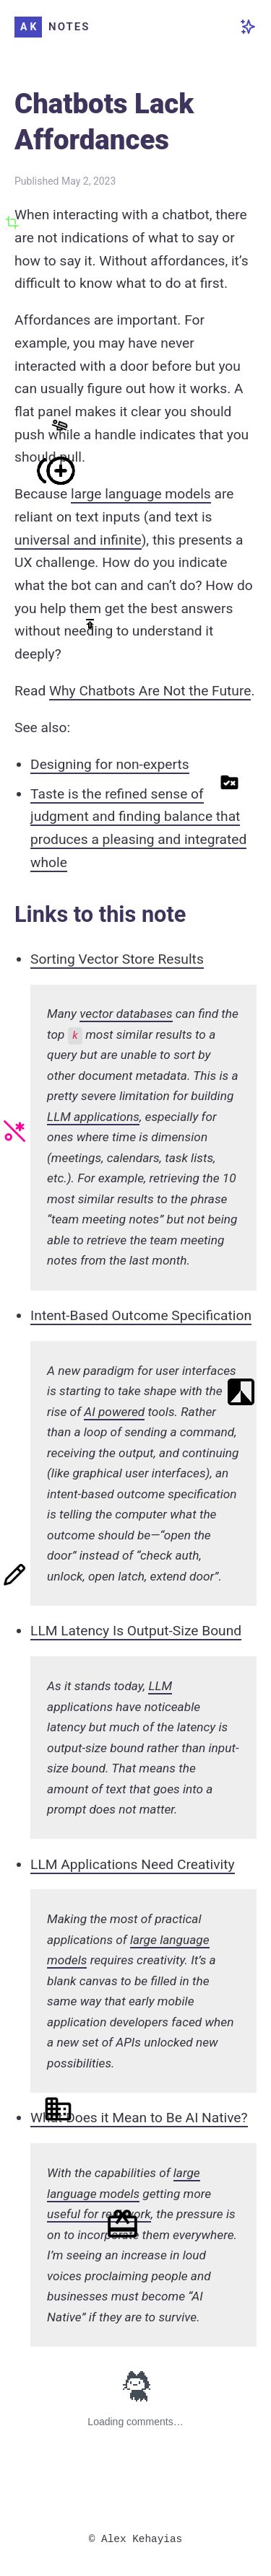  I want to click on duplicate or copy a control point, so click(56, 470).